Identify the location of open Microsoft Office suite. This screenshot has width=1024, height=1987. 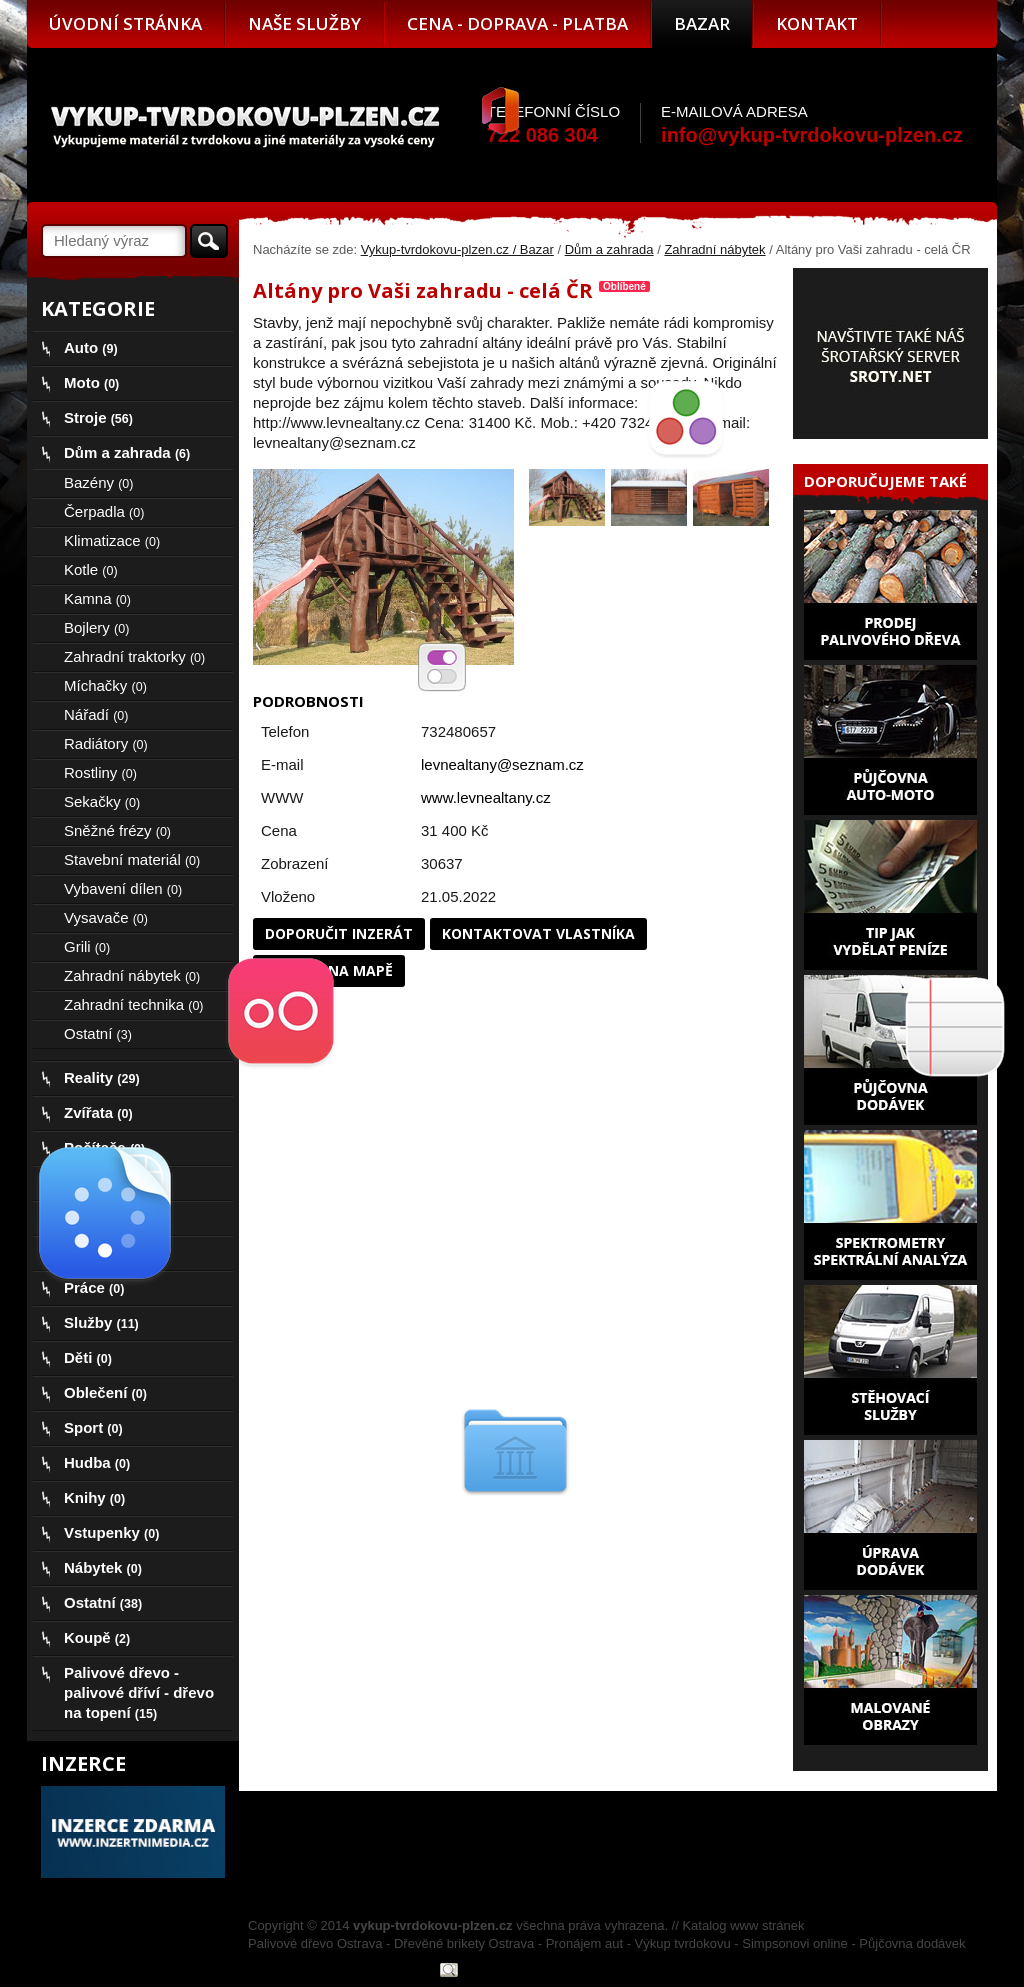
(500, 110).